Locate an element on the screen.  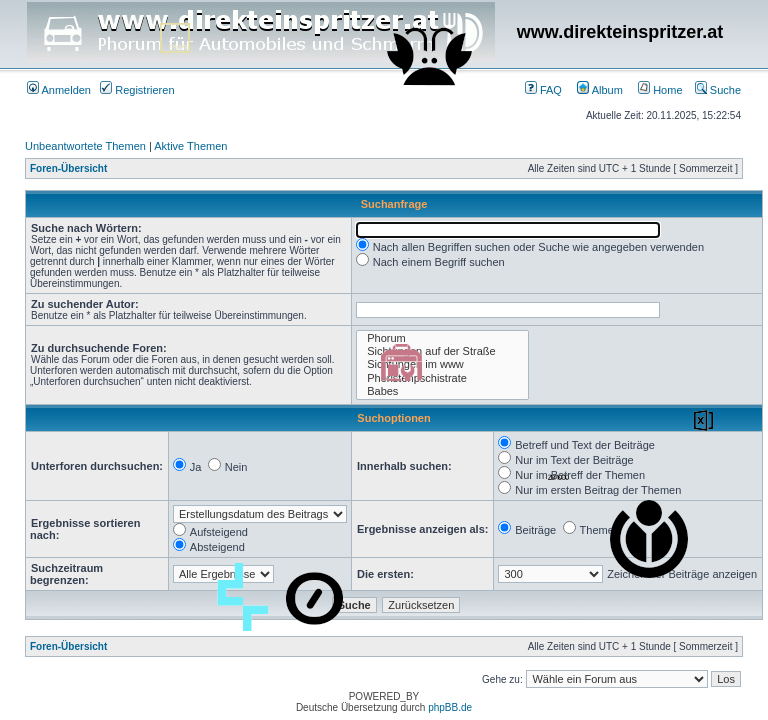
automattic company logo is located at coordinates (314, 598).